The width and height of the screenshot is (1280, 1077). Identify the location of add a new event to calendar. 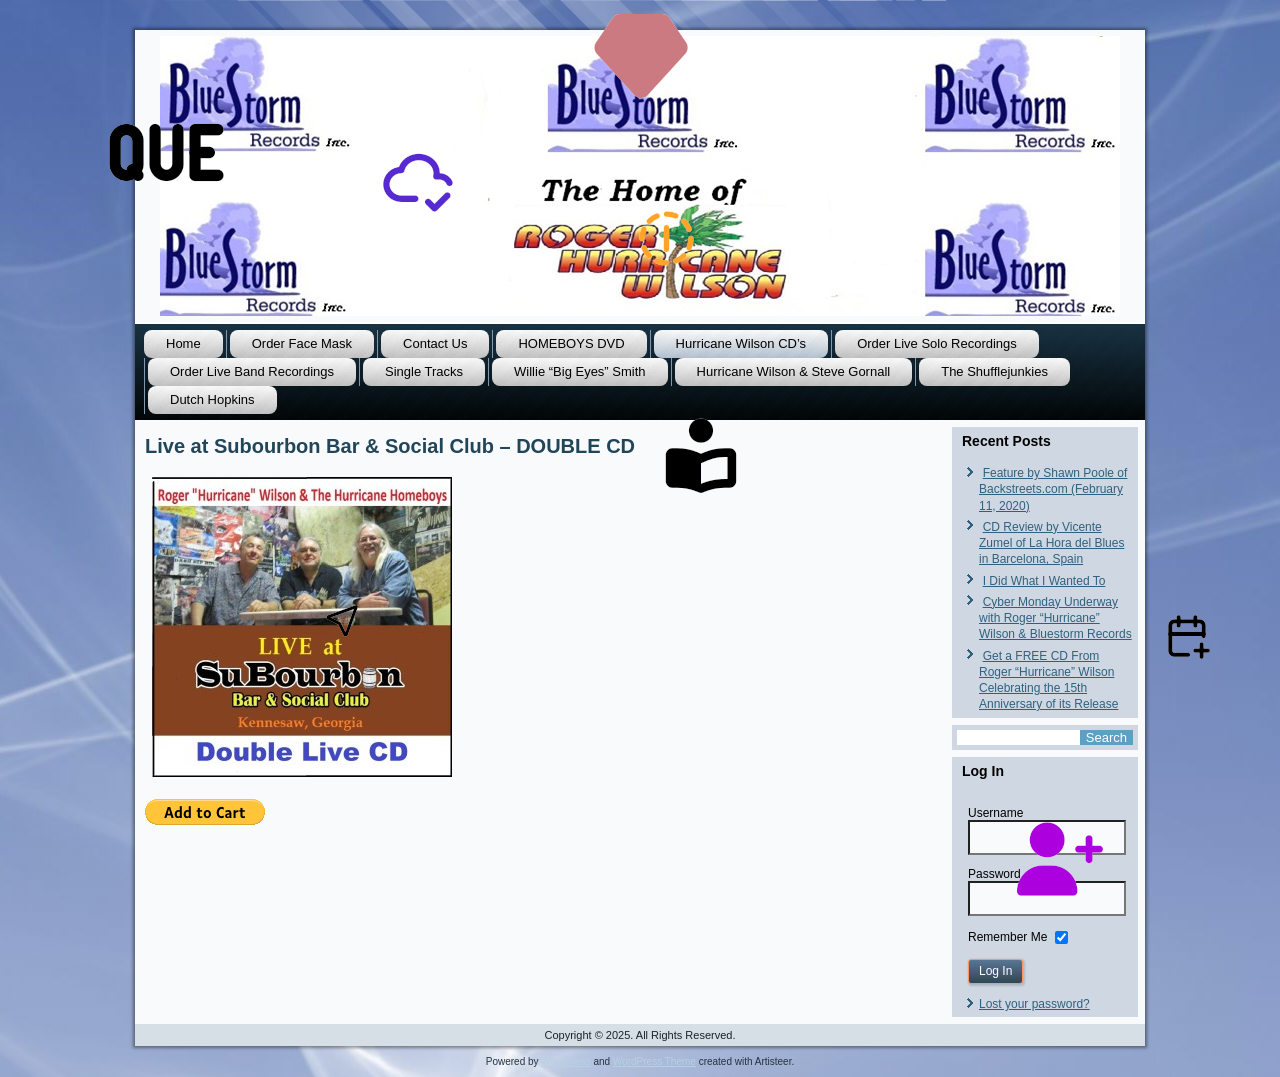
(1187, 636).